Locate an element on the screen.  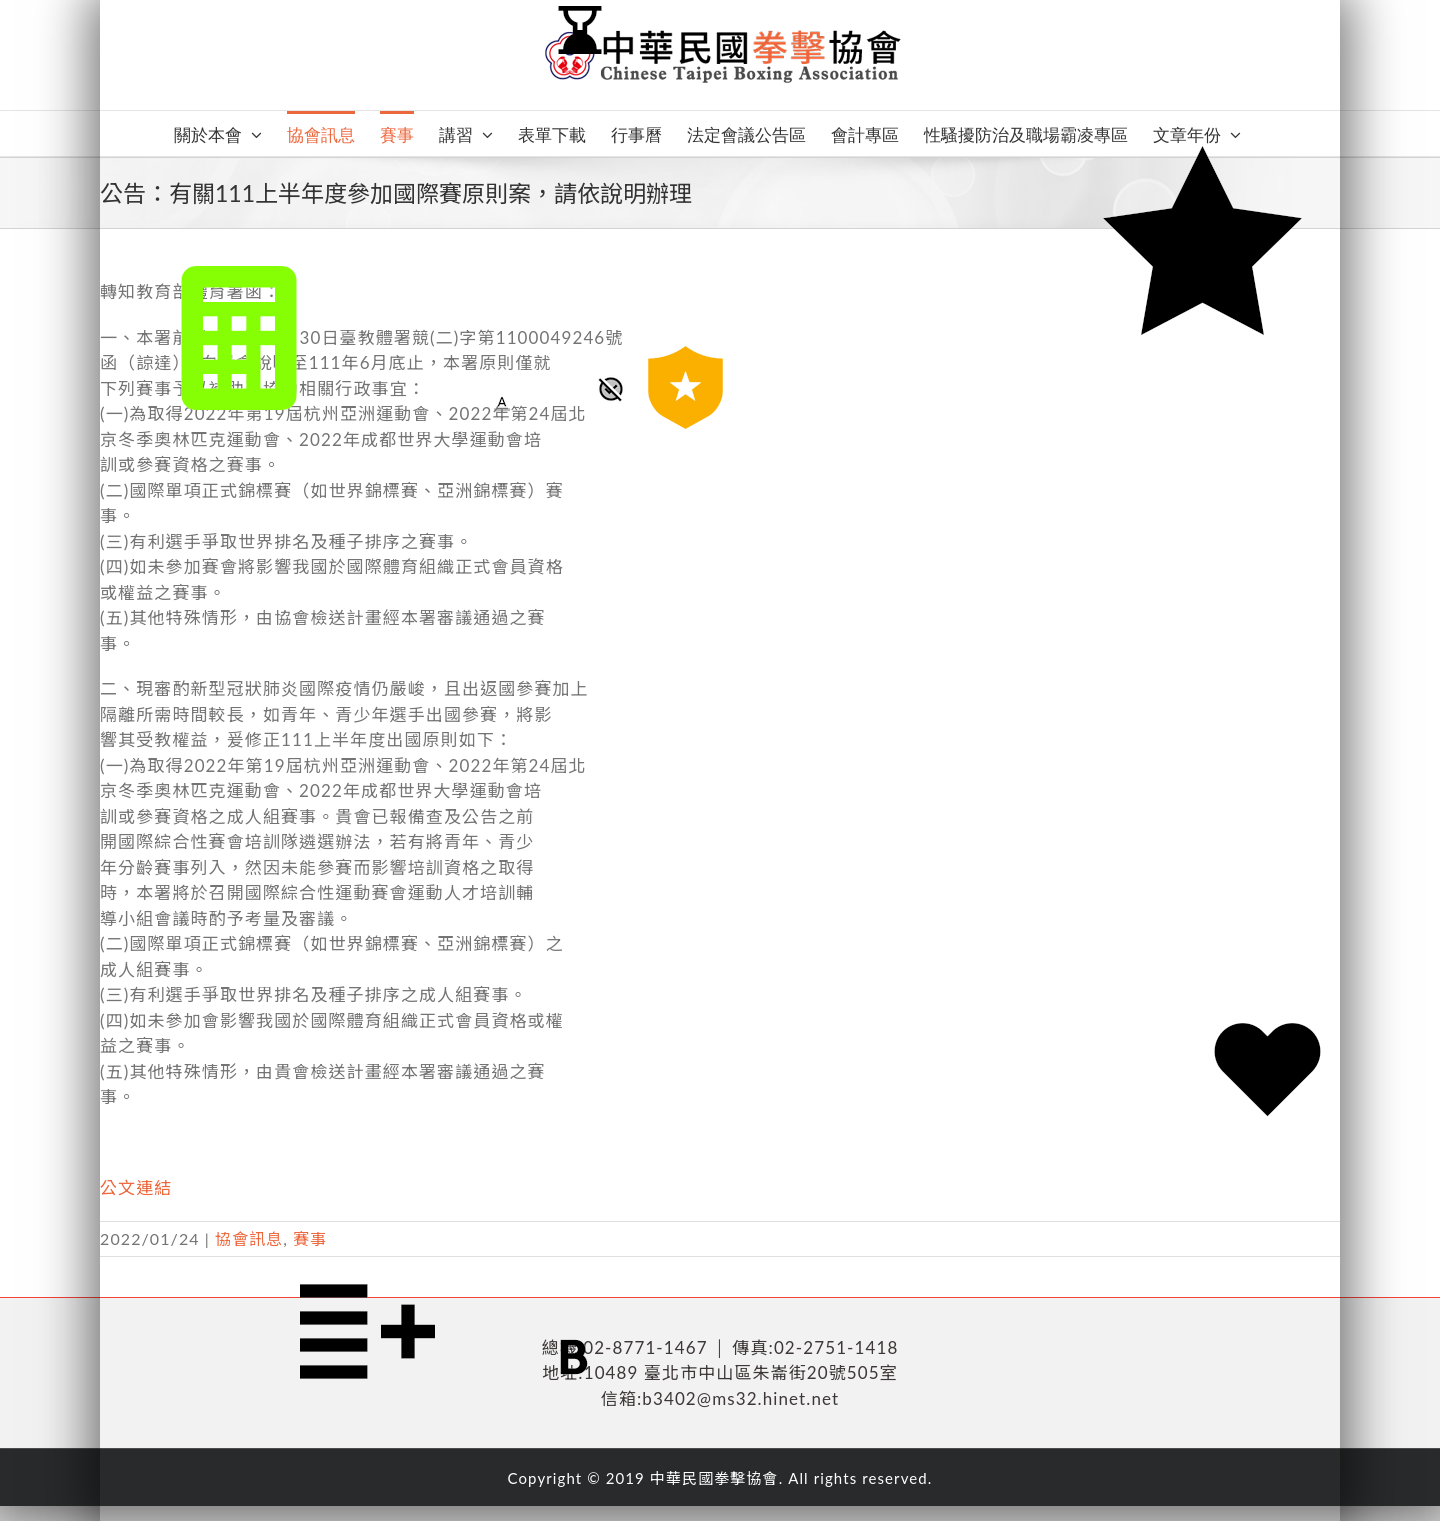
add item to favorites is located at coordinates (1202, 250).